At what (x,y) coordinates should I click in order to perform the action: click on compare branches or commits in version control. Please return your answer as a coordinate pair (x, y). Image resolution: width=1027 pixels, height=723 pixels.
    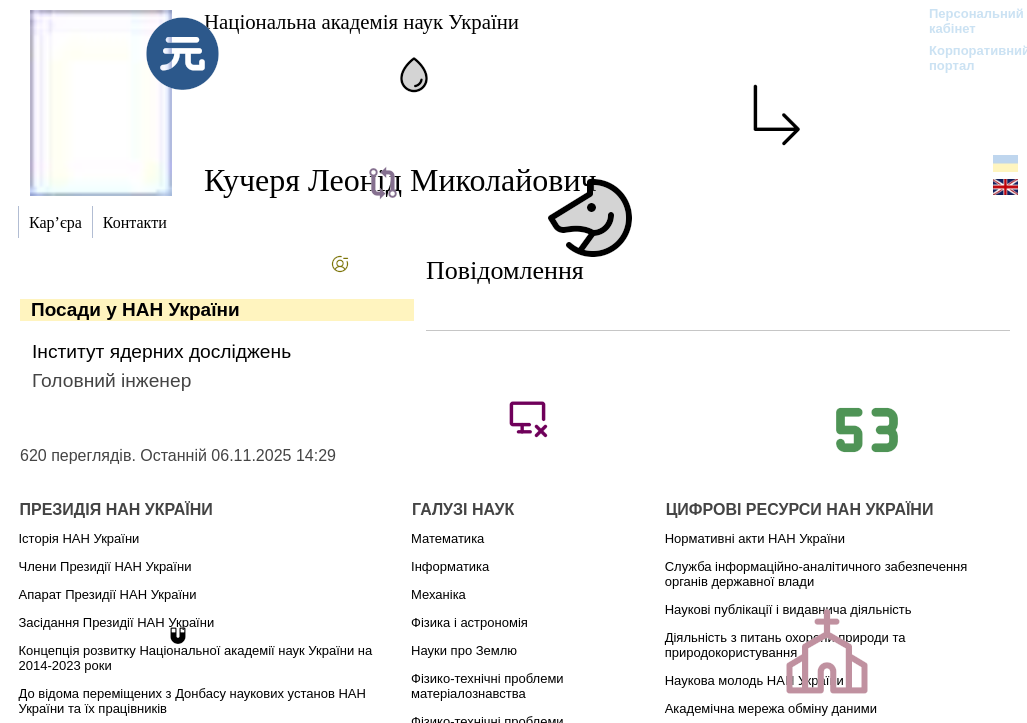
    Looking at the image, I should click on (383, 183).